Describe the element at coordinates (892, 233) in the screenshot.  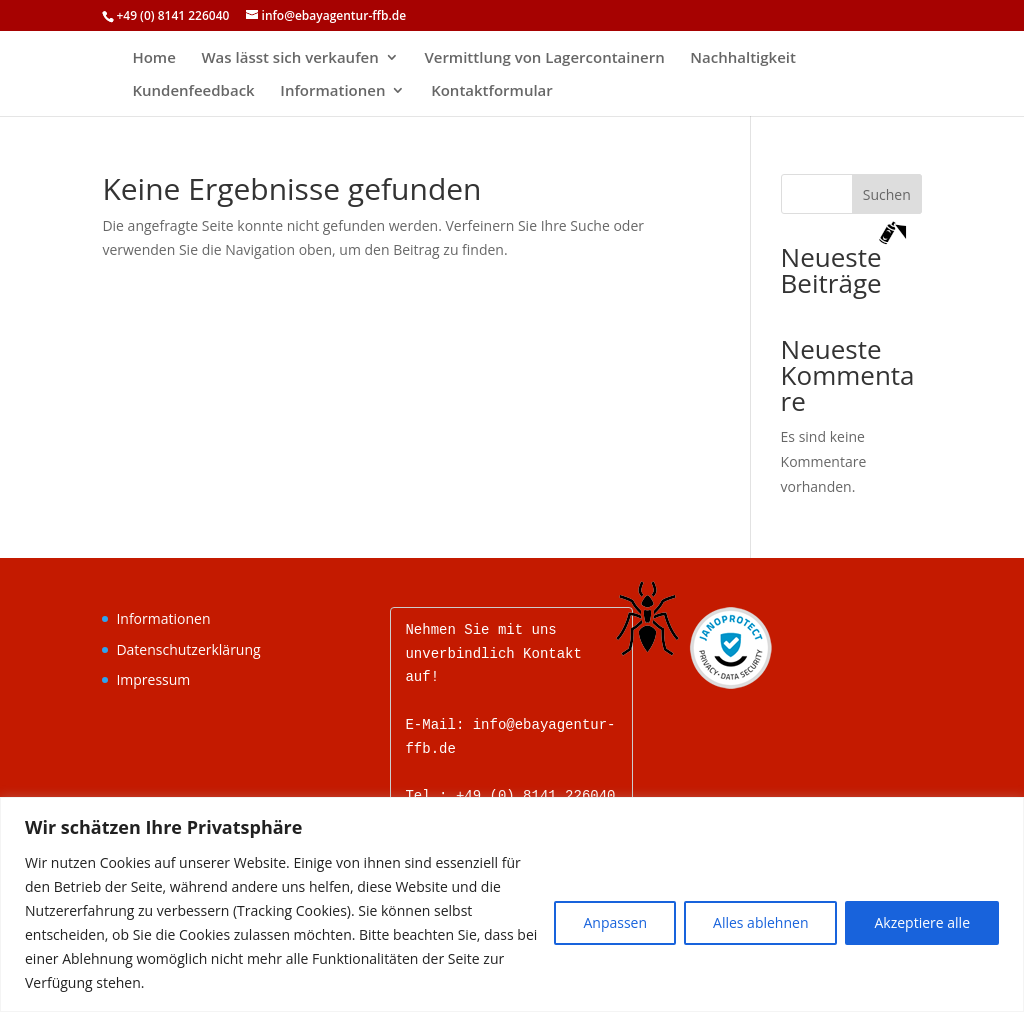
I see `apply spray paint or graffiti tool` at that location.